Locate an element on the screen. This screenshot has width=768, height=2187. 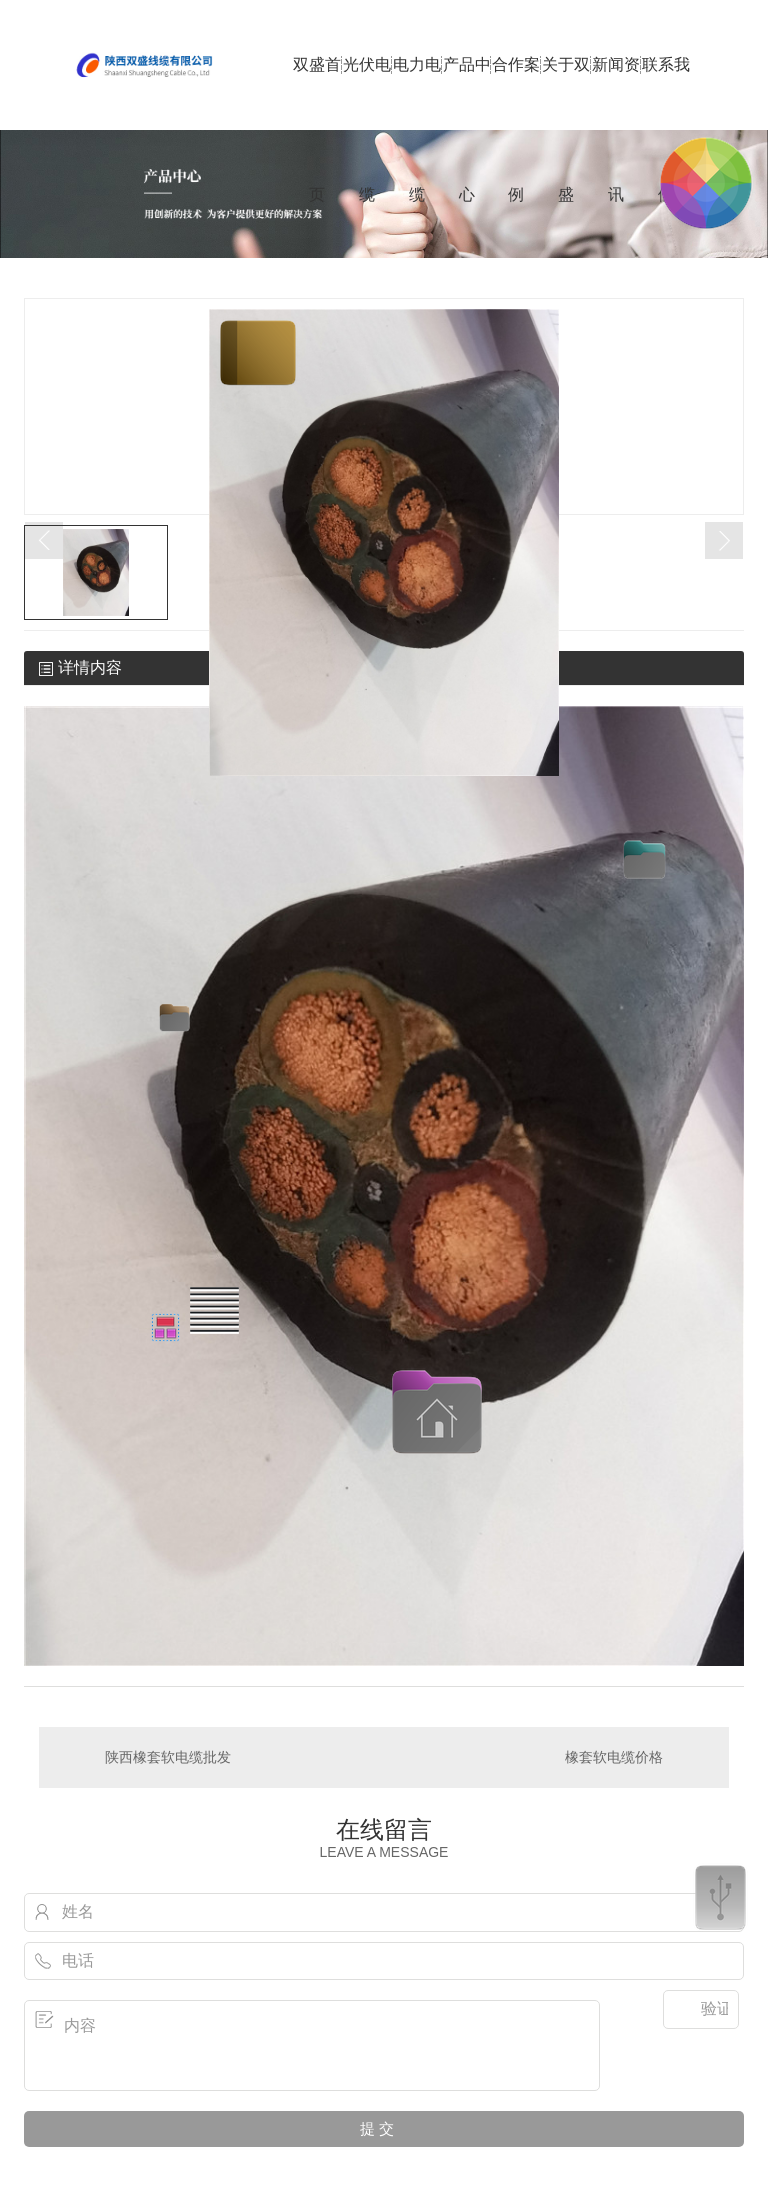
indicates a folder is currently open or expanded is located at coordinates (174, 1017).